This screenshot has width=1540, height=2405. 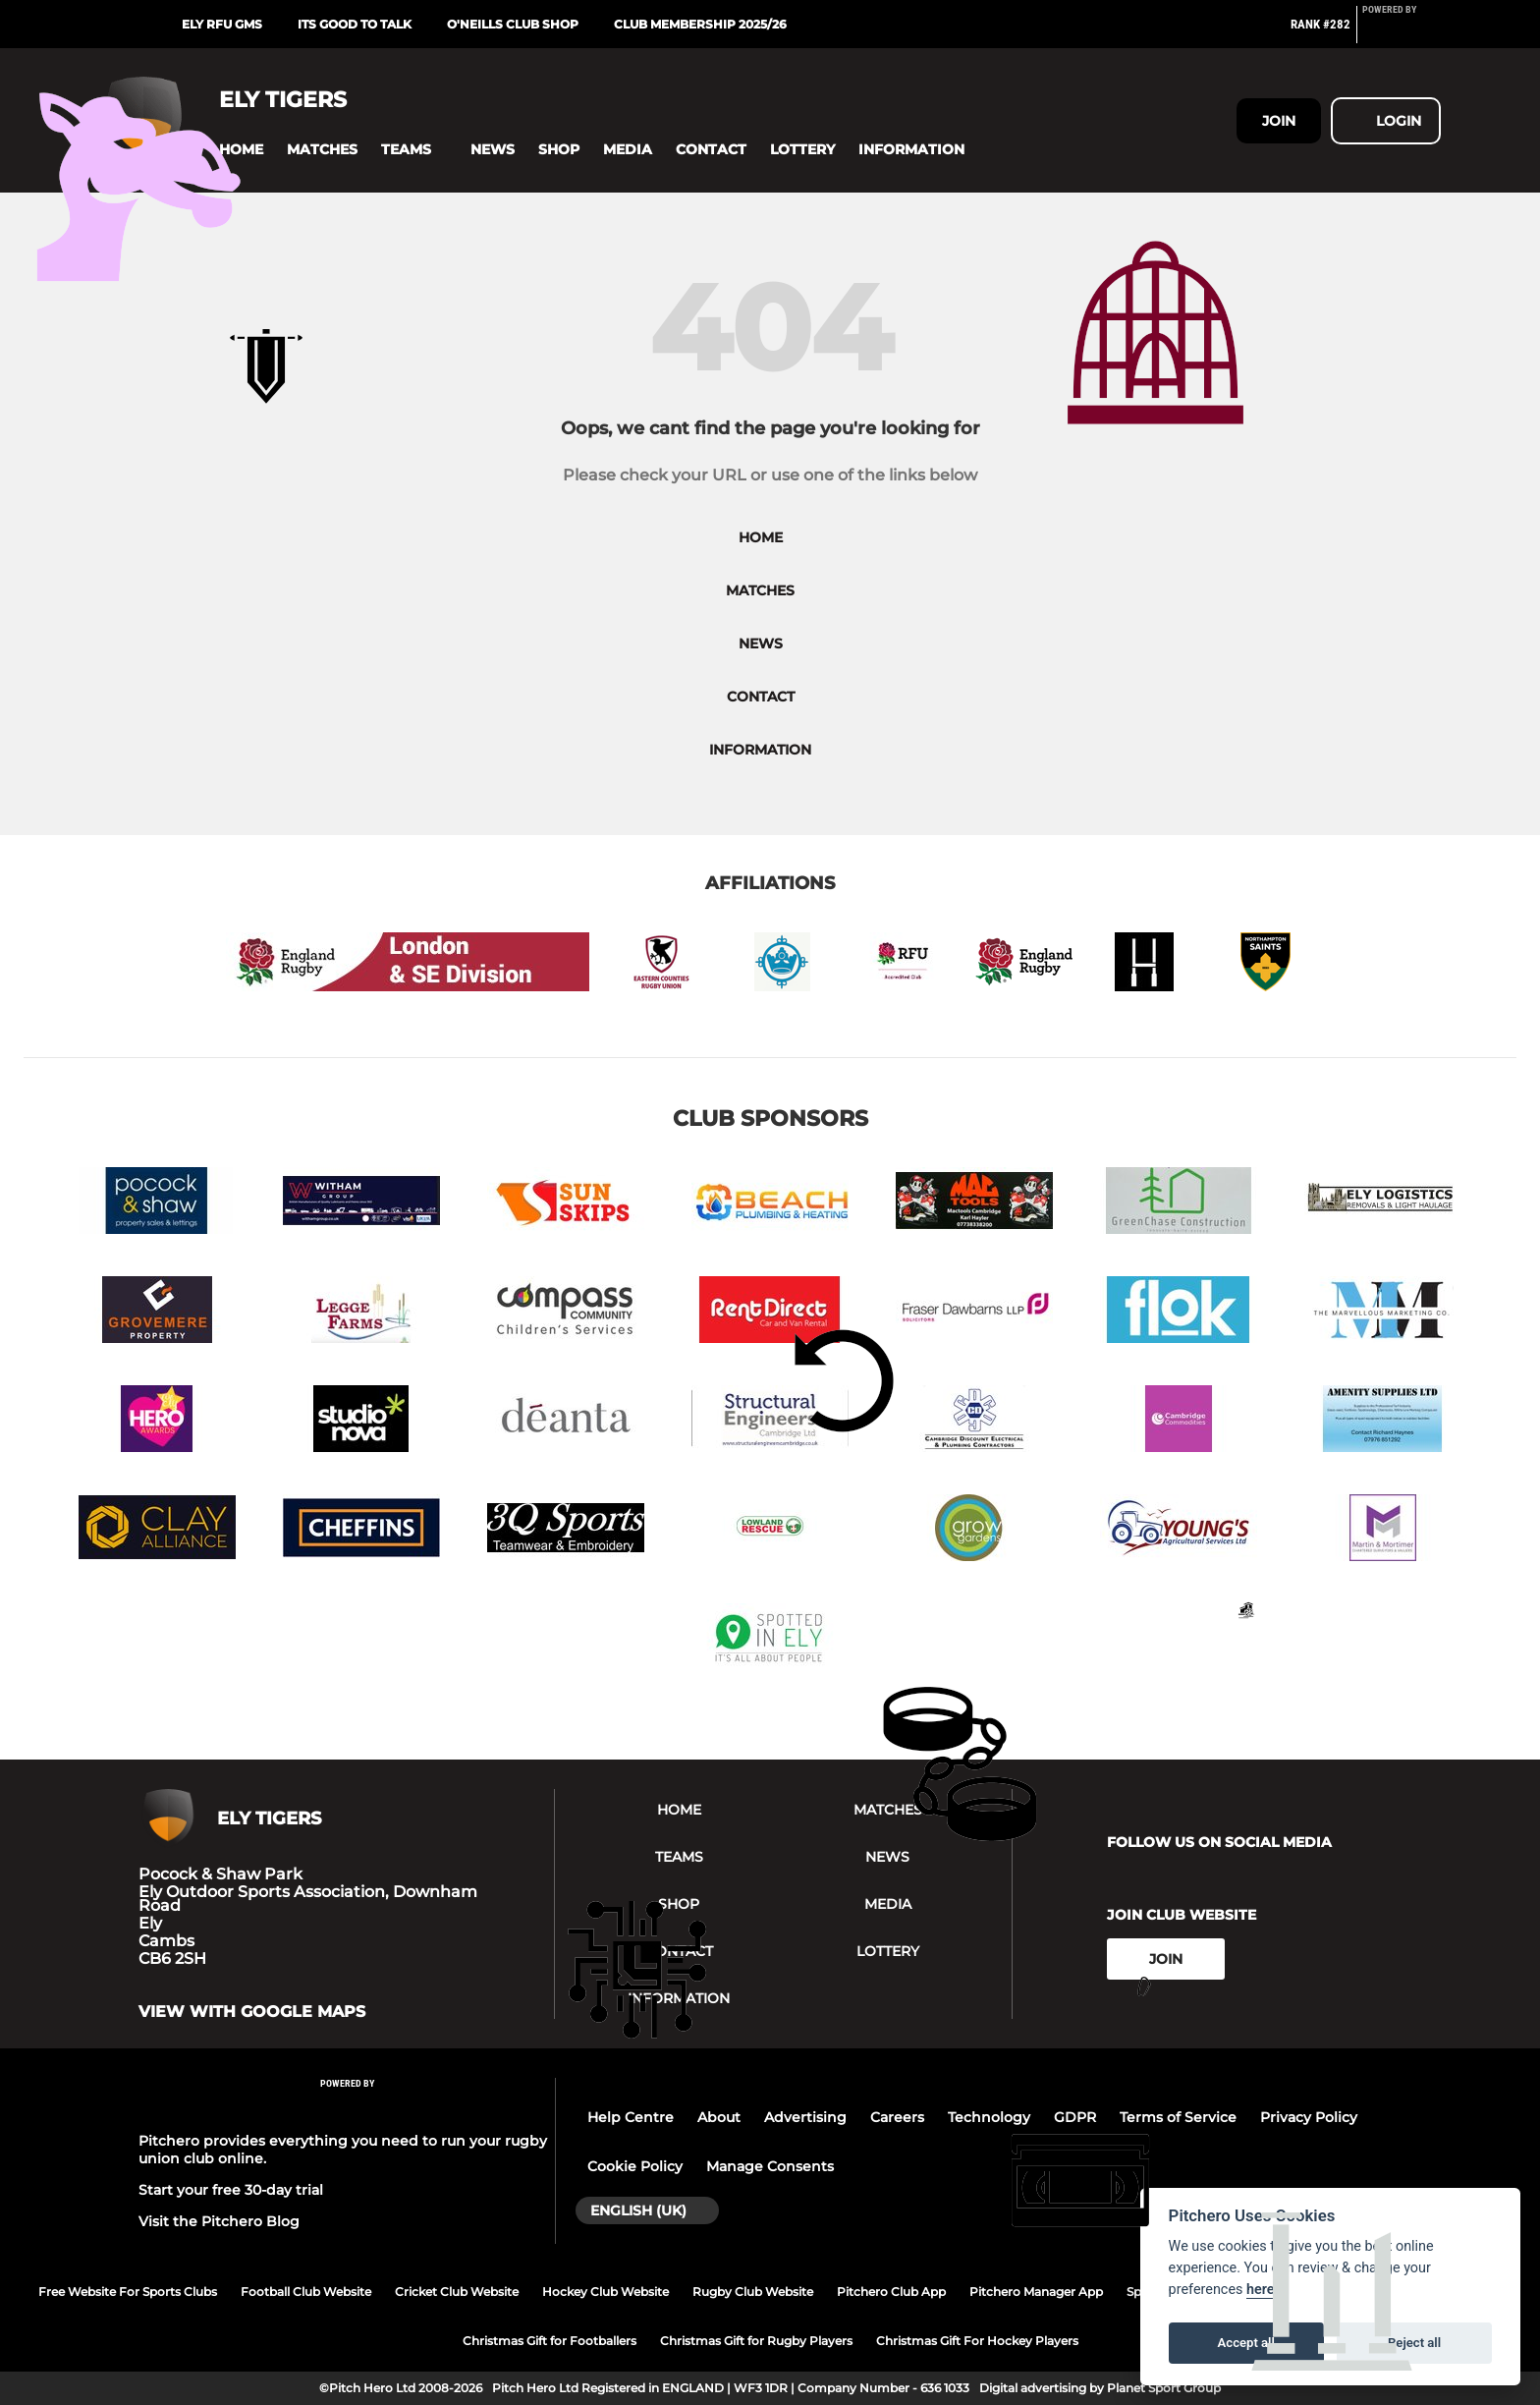 What do you see at coordinates (960, 1763) in the screenshot?
I see `indicates a prisoner or captive character status` at bounding box center [960, 1763].